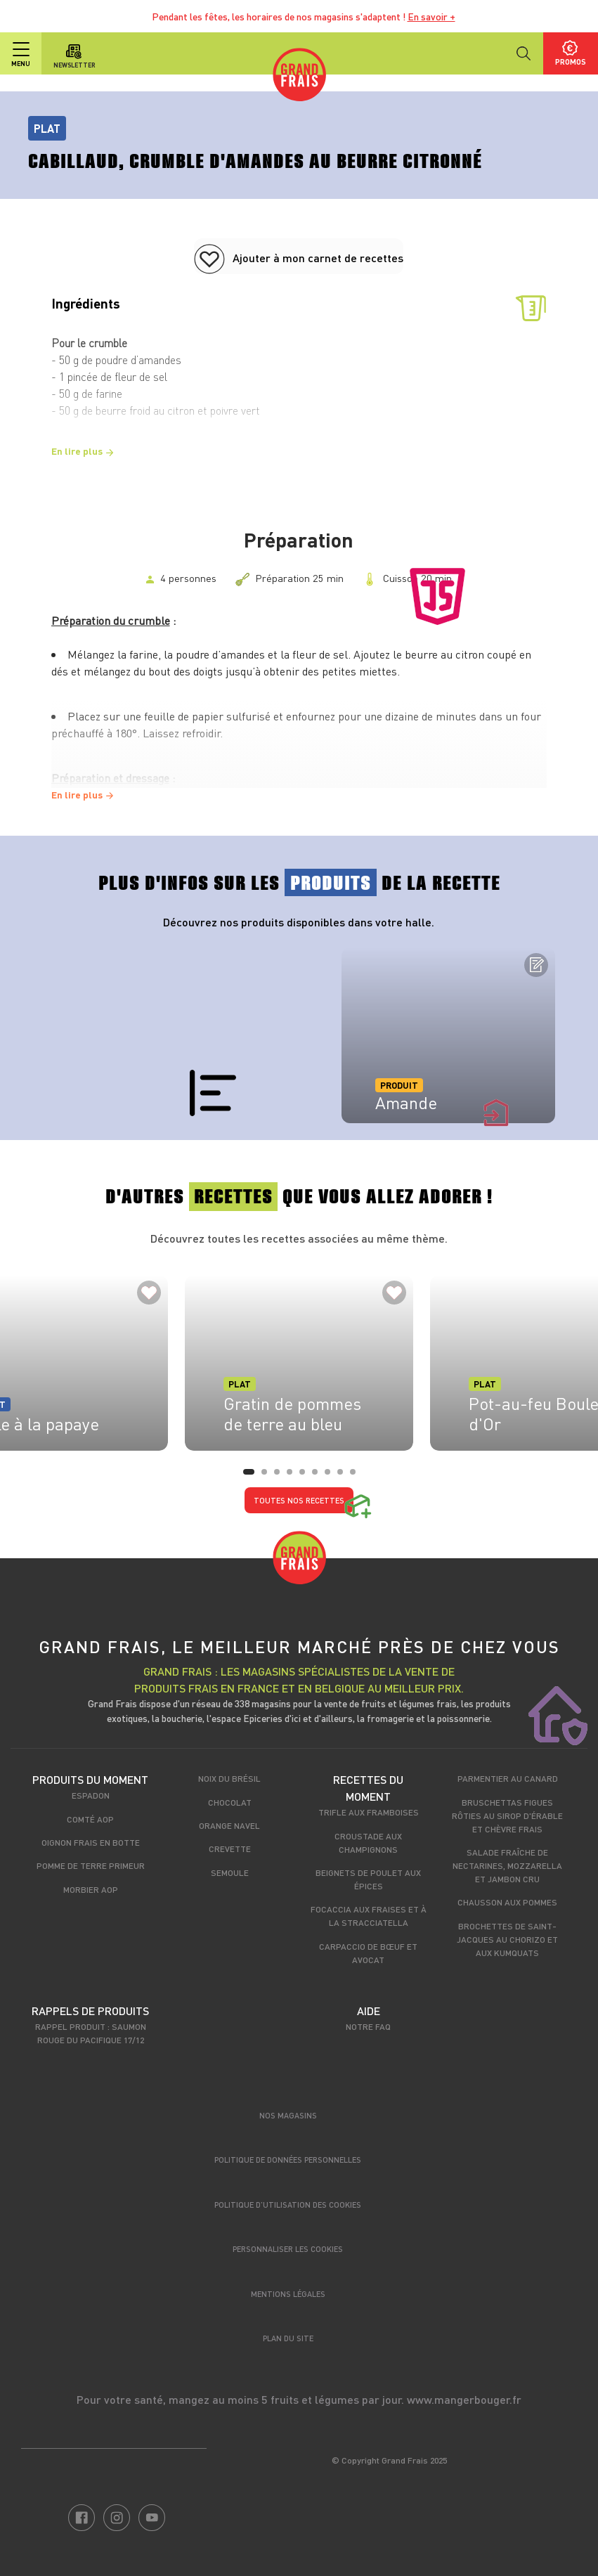 The height and width of the screenshot is (2576, 598). Describe the element at coordinates (213, 1093) in the screenshot. I see `align text to the left` at that location.